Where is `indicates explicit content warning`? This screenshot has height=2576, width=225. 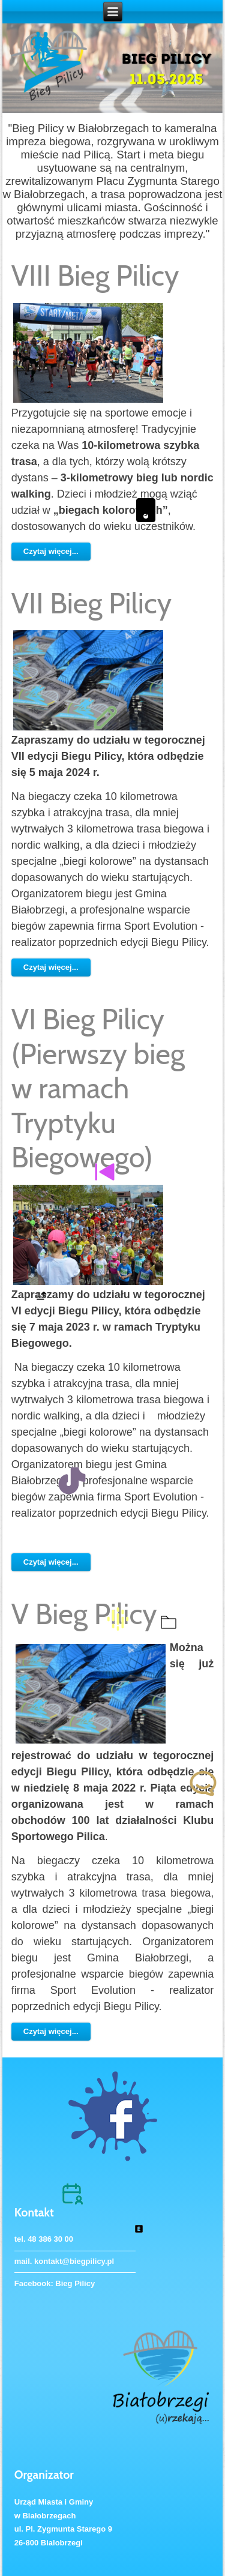 indicates explicit content warning is located at coordinates (139, 2228).